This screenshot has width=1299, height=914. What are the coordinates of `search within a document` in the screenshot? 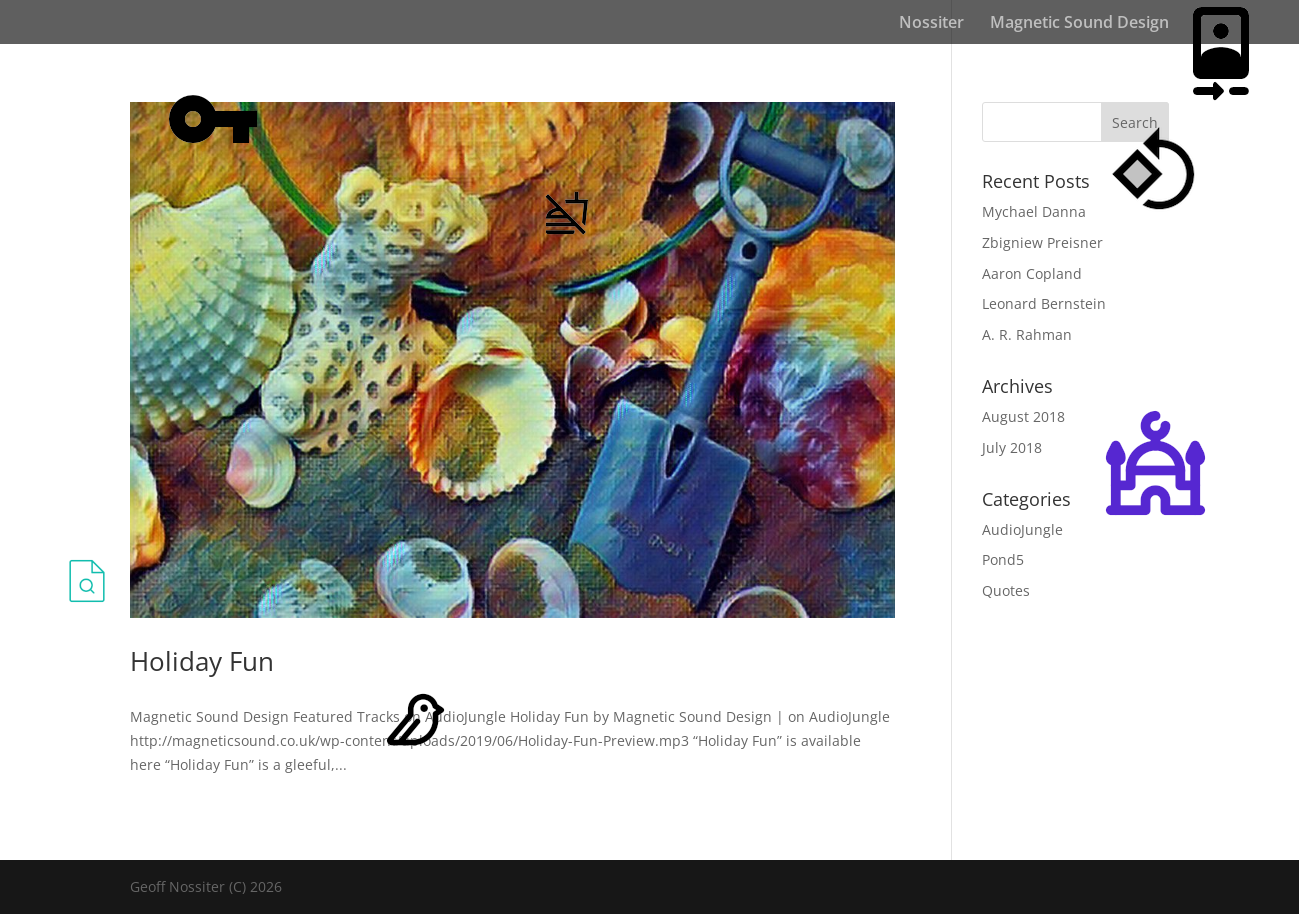 It's located at (87, 581).